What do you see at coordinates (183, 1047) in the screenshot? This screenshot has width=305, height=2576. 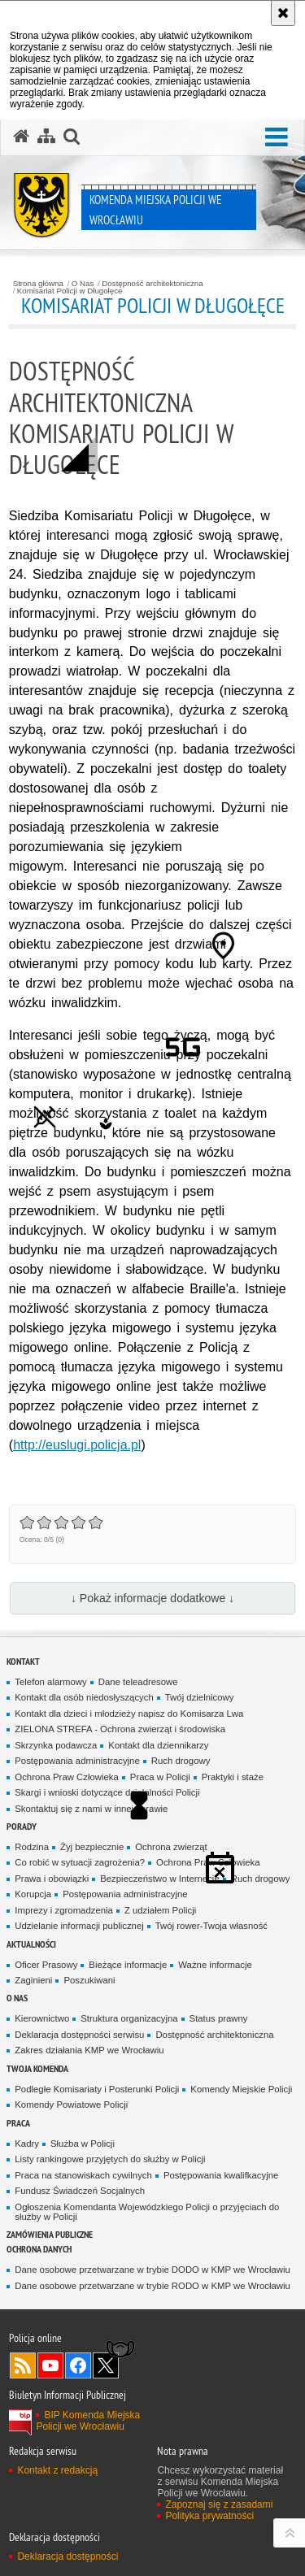 I see `indicates 5G network connectivity` at bounding box center [183, 1047].